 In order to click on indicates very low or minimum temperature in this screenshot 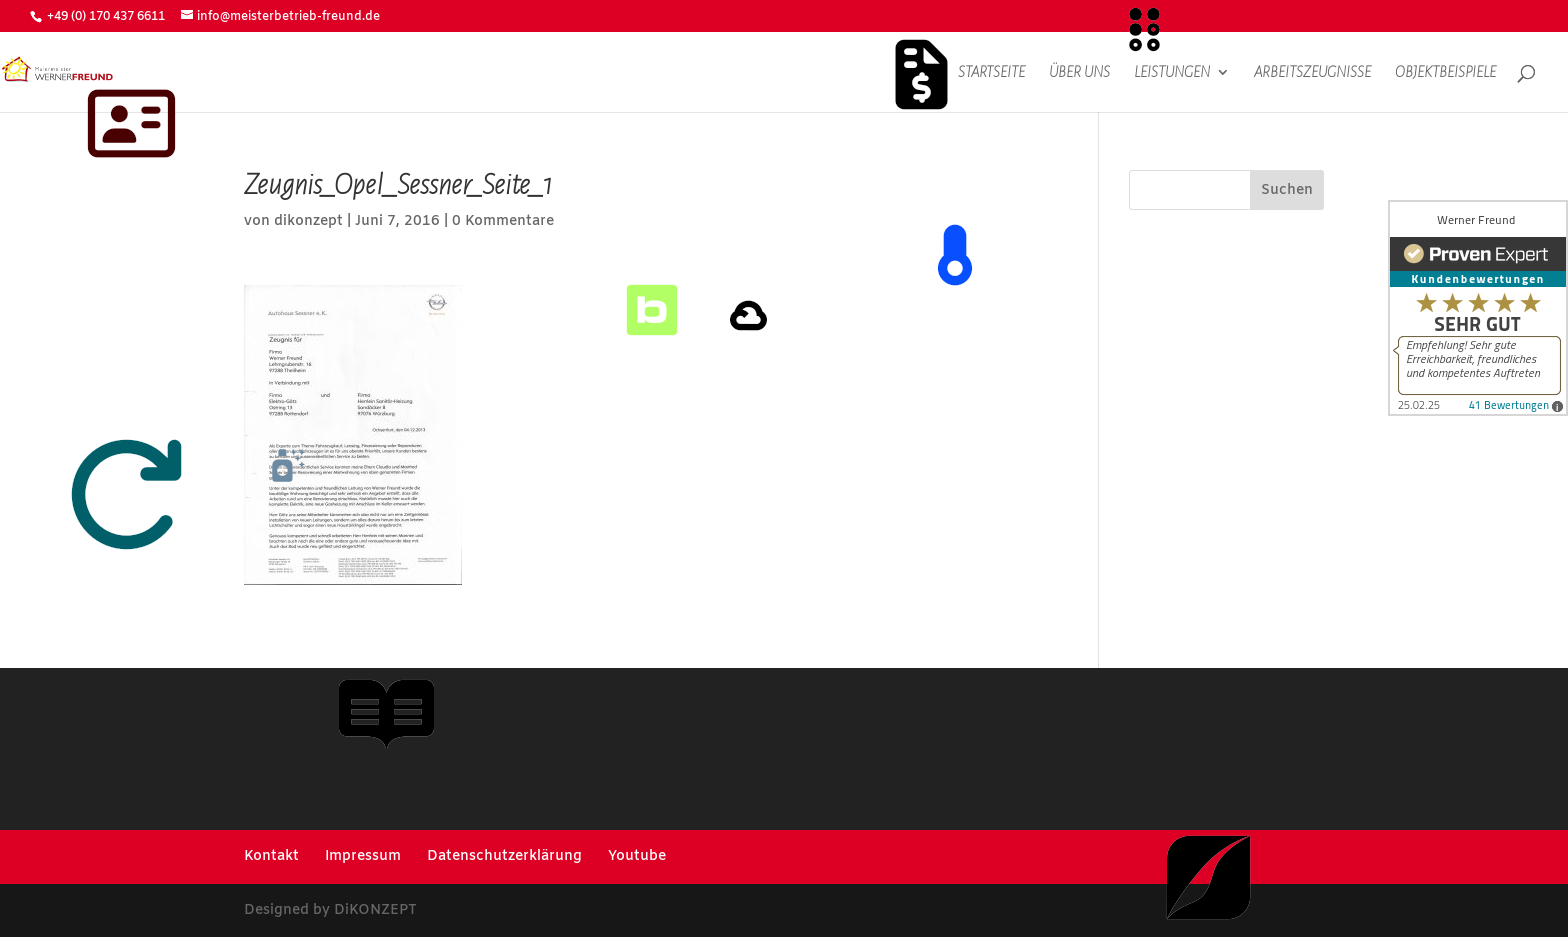, I will do `click(955, 255)`.